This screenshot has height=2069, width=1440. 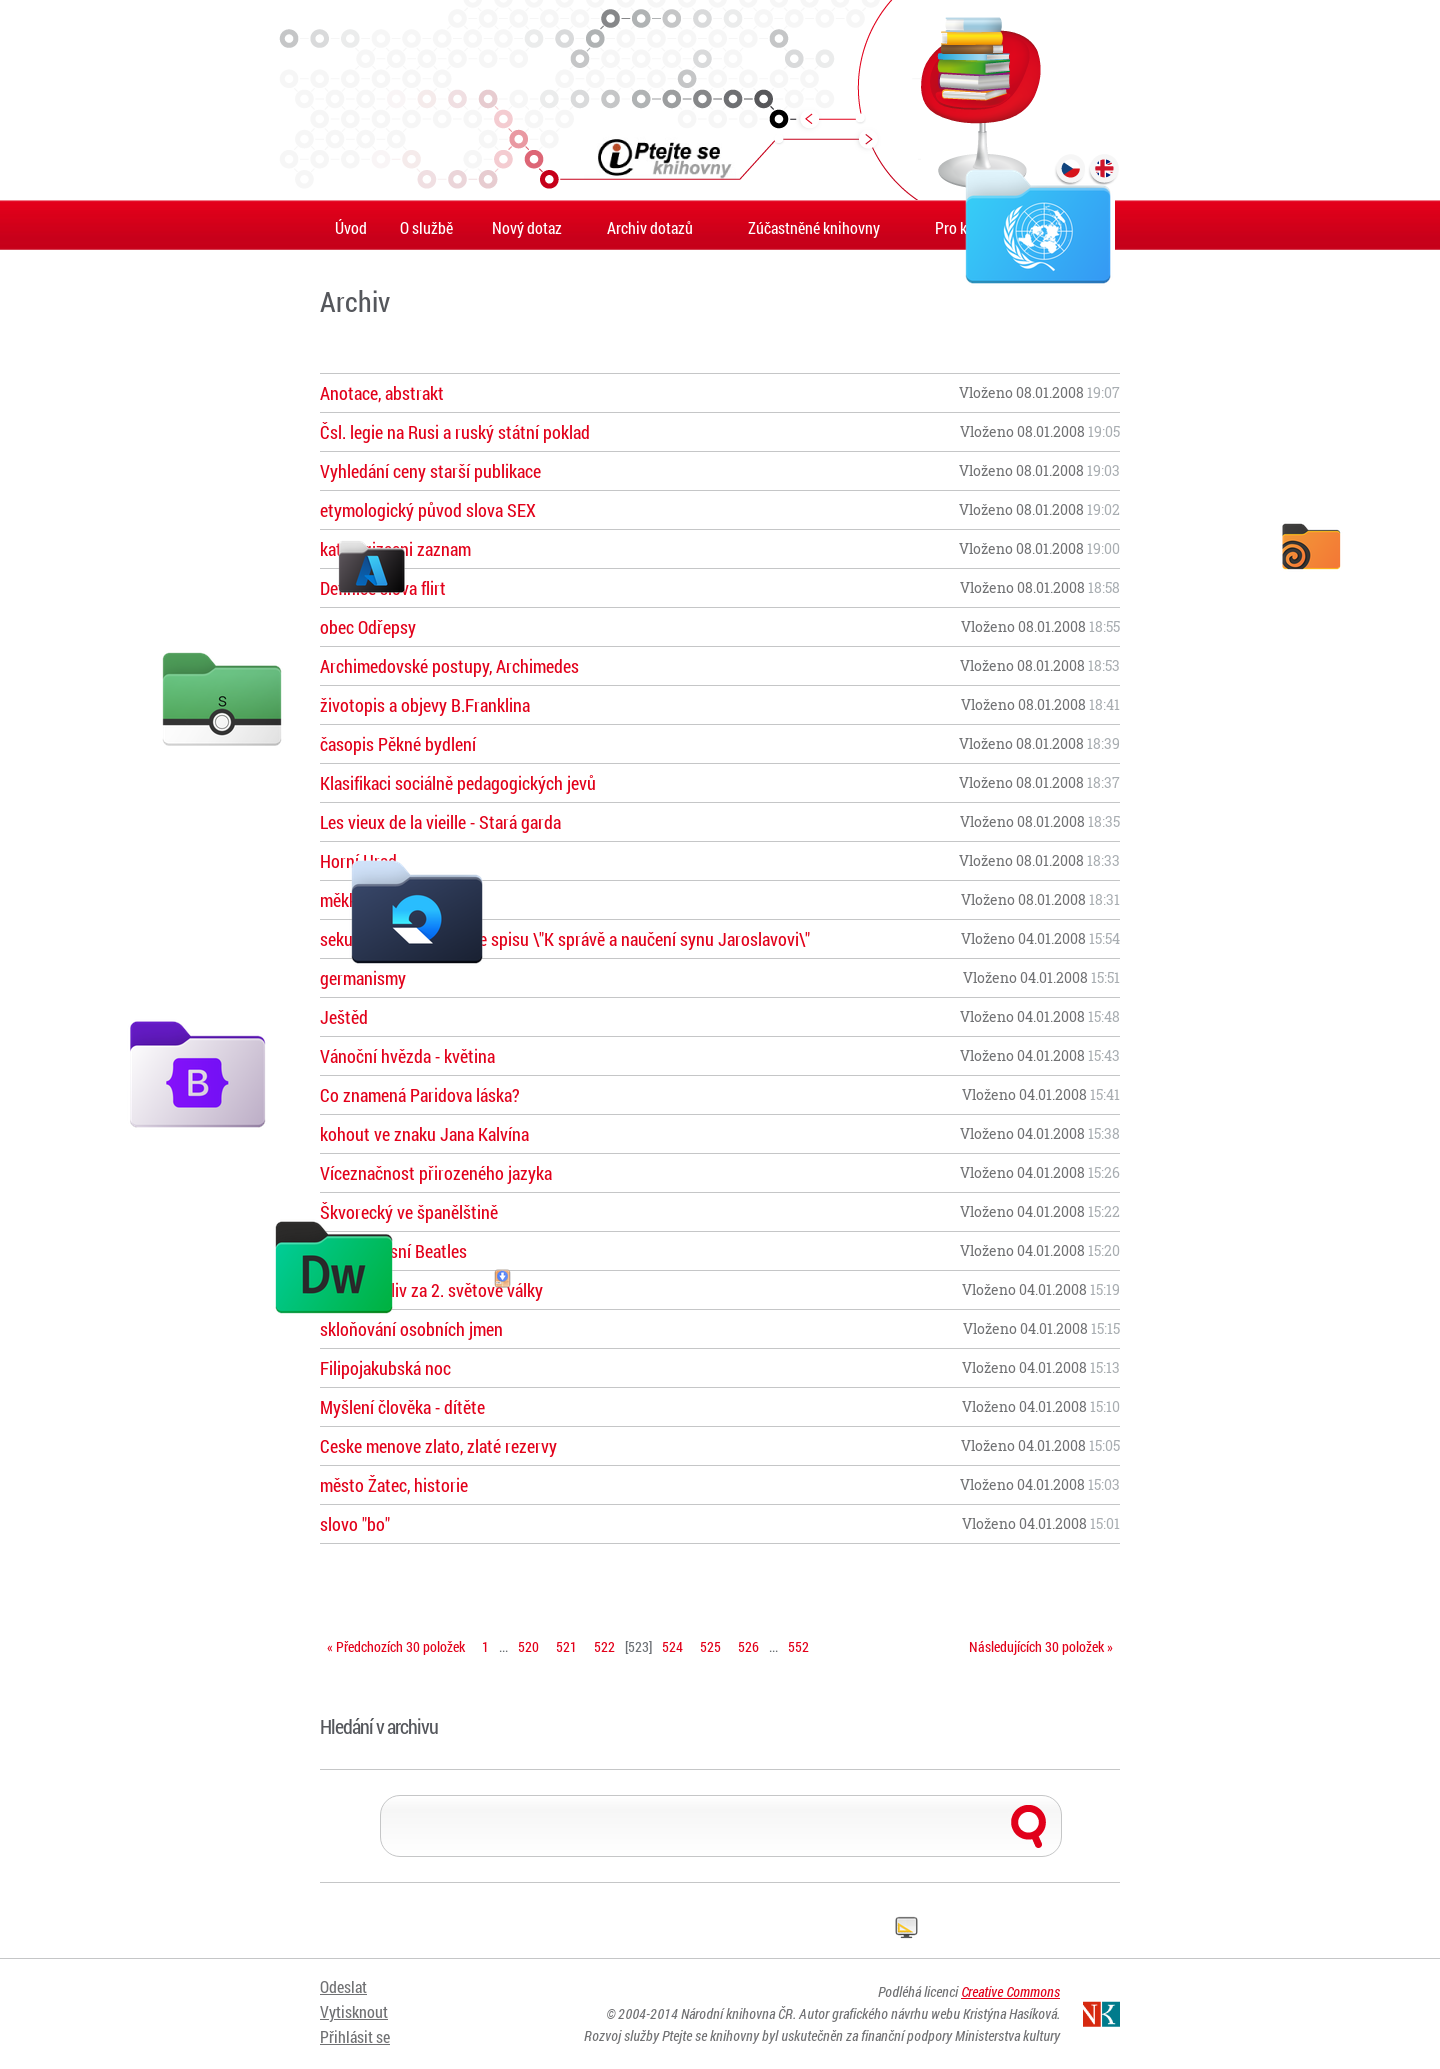 I want to click on open language learning resources folder, so click(x=1037, y=230).